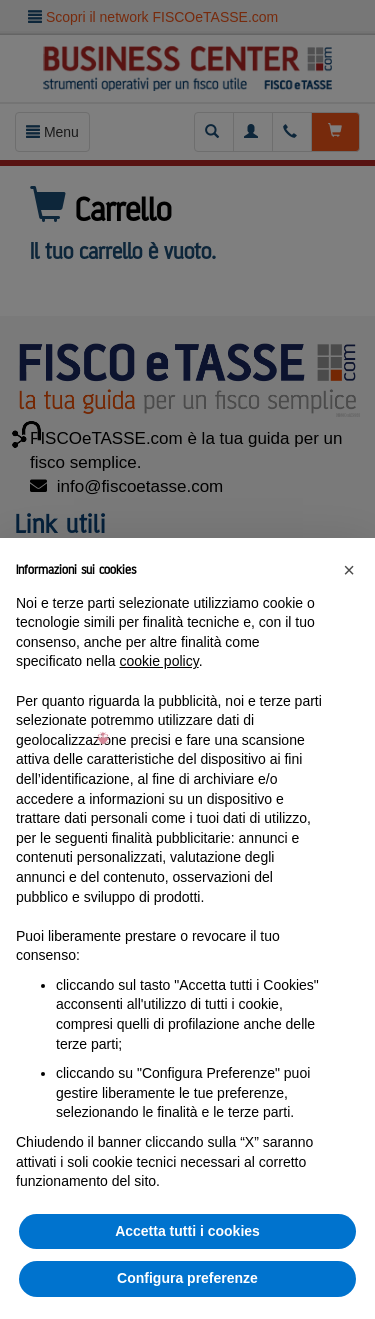 Image resolution: width=375 pixels, height=1319 pixels. I want to click on earlybirds brand logo, so click(103, 738).